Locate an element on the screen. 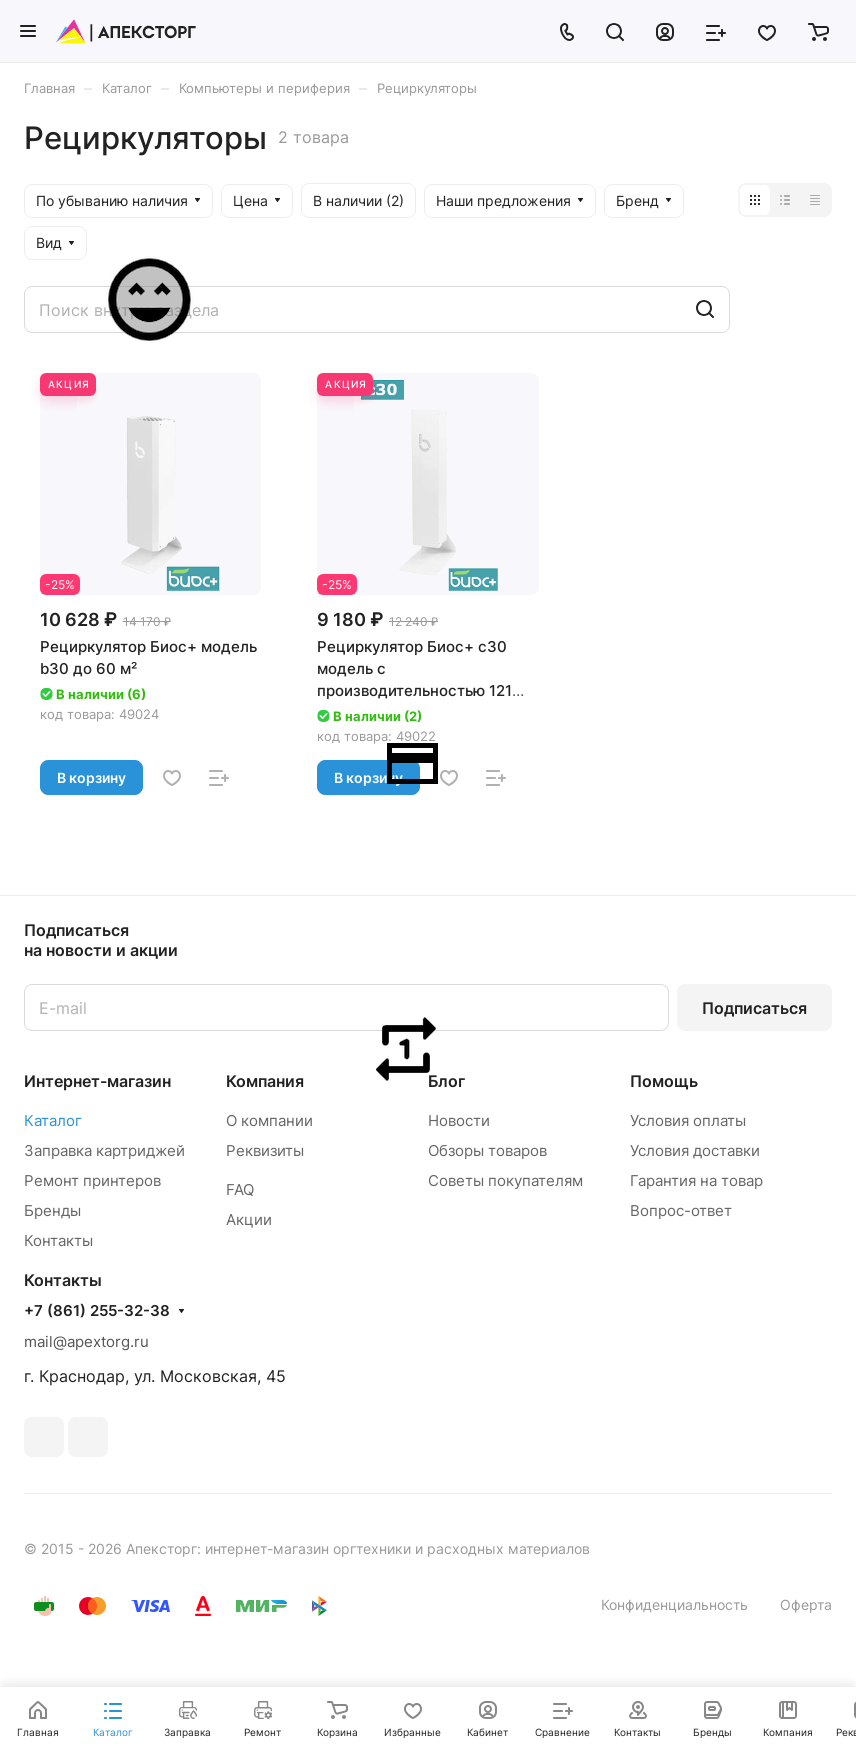 The image size is (856, 1748). access payment methods is located at coordinates (412, 763).